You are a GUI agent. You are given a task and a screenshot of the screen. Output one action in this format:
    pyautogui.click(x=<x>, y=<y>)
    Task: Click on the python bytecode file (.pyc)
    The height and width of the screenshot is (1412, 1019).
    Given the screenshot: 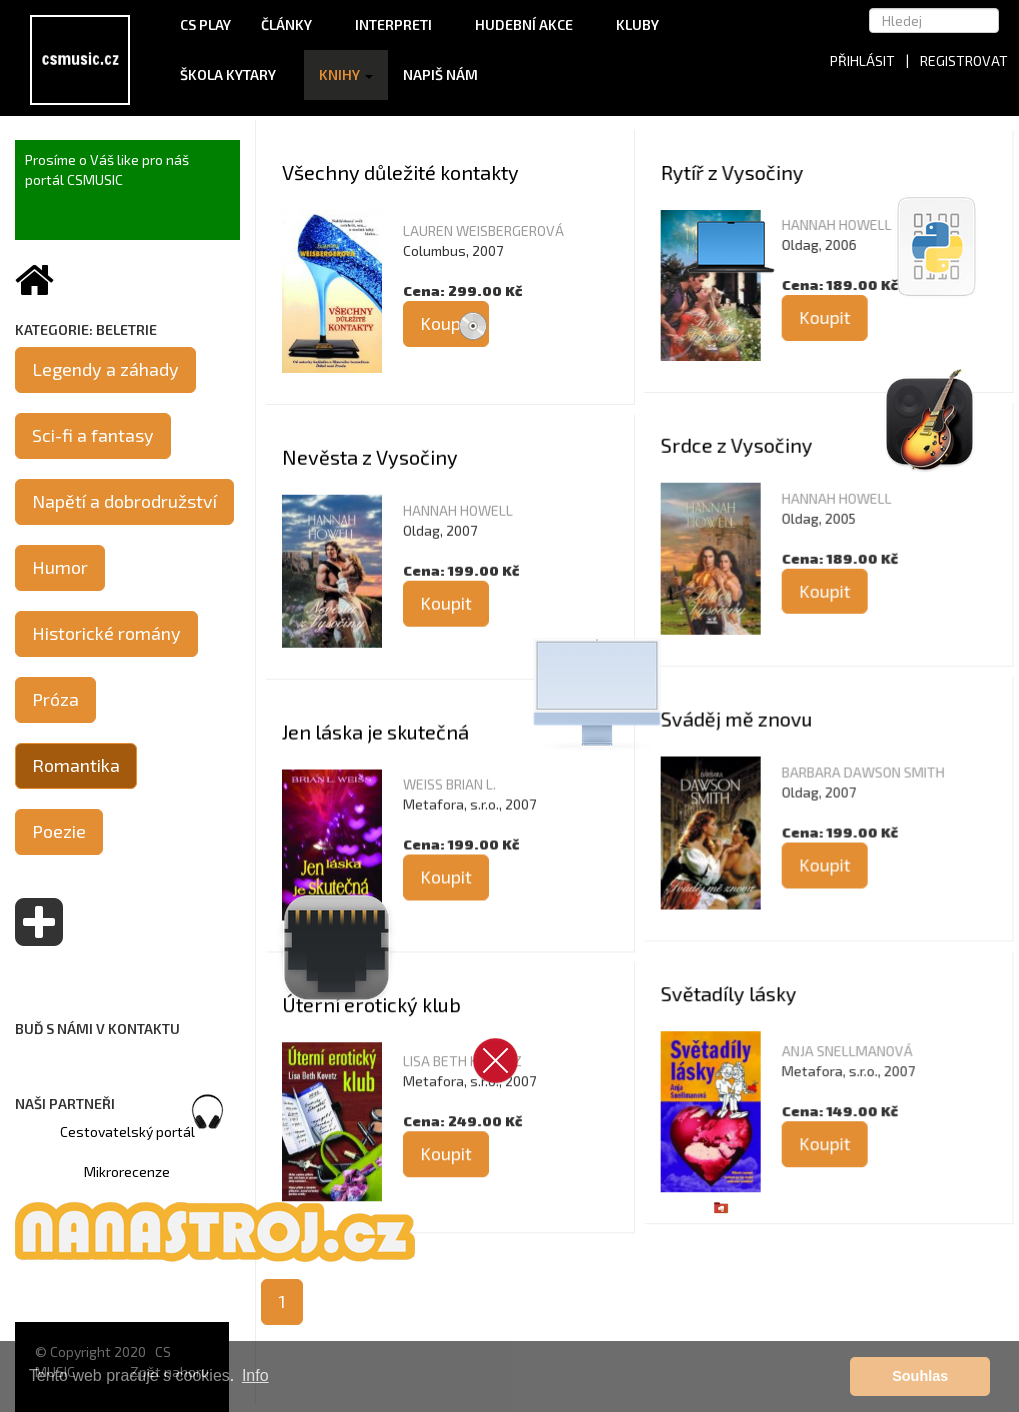 What is the action you would take?
    pyautogui.click(x=936, y=246)
    